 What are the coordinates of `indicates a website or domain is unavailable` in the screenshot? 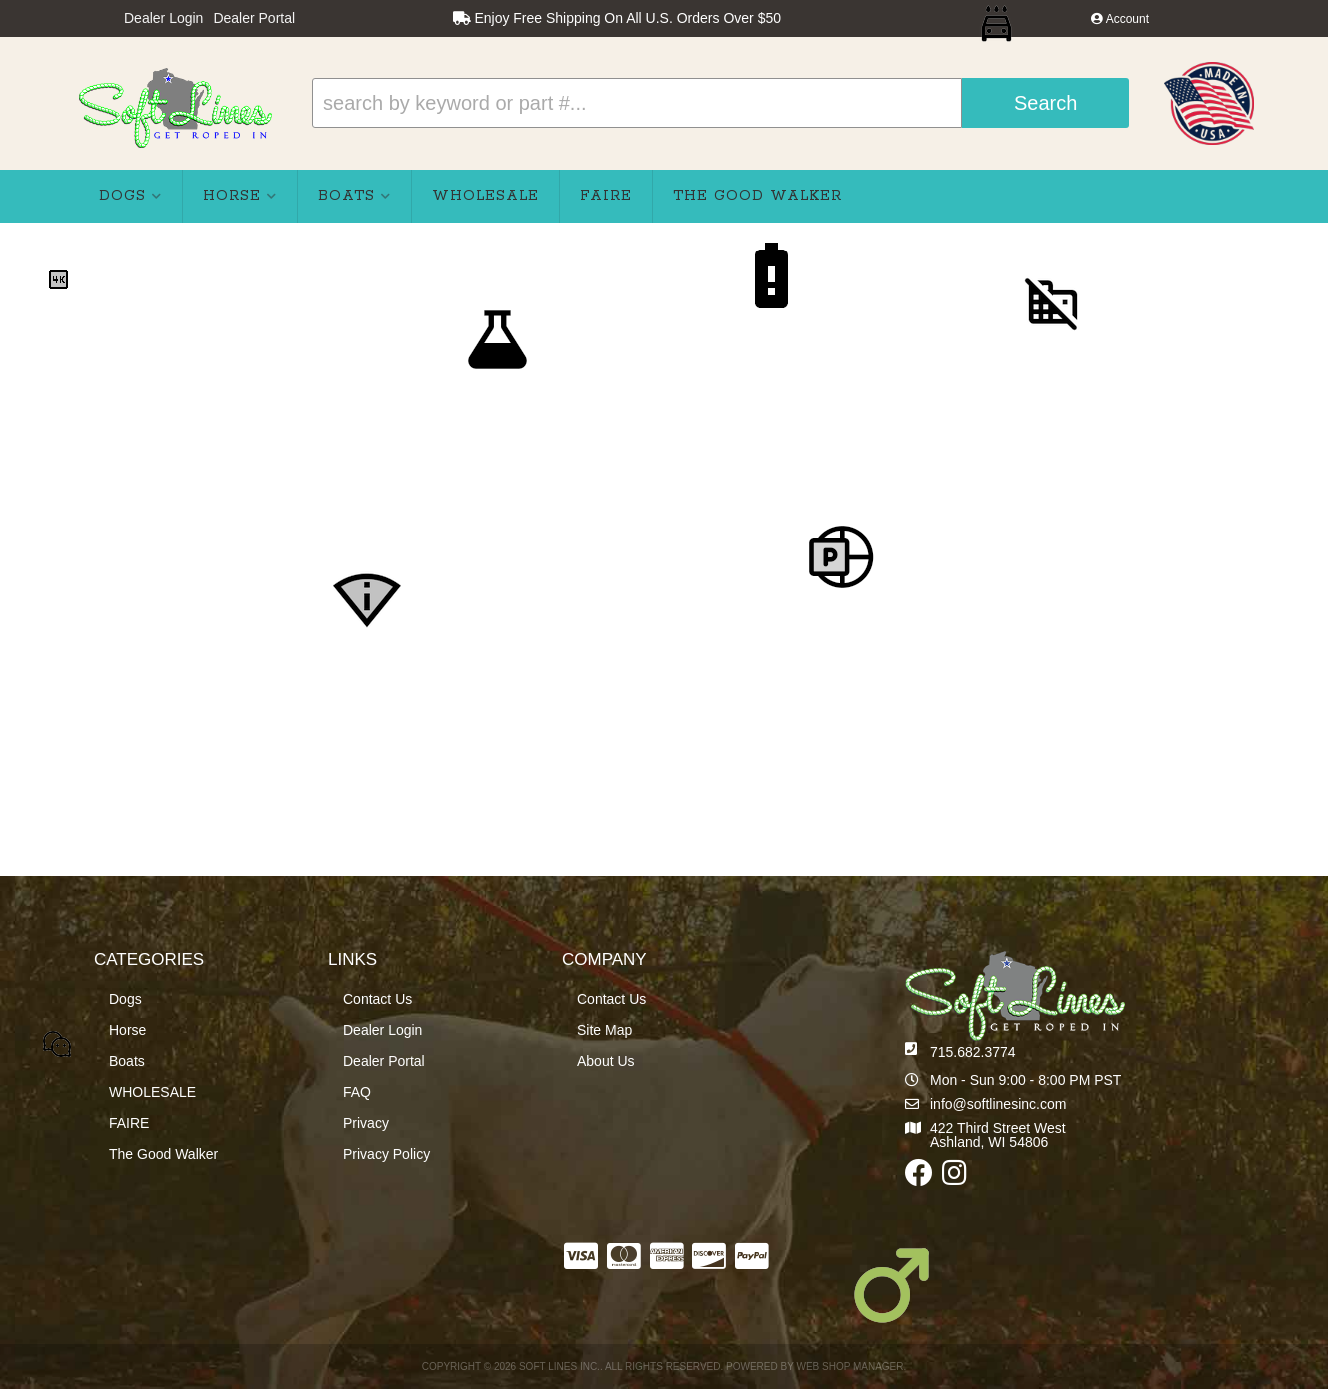 It's located at (1053, 302).